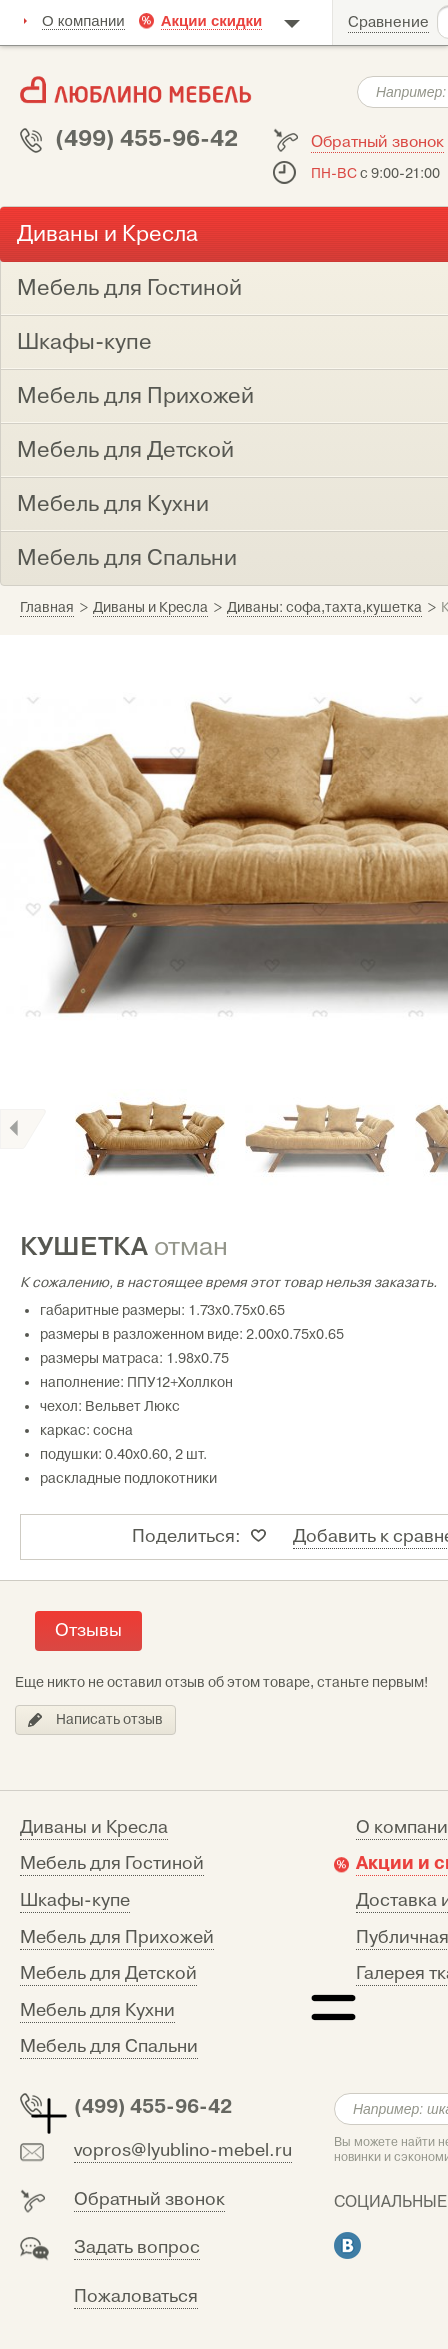 Image resolution: width=448 pixels, height=2349 pixels. What do you see at coordinates (49, 2116) in the screenshot?
I see `add a new item` at bounding box center [49, 2116].